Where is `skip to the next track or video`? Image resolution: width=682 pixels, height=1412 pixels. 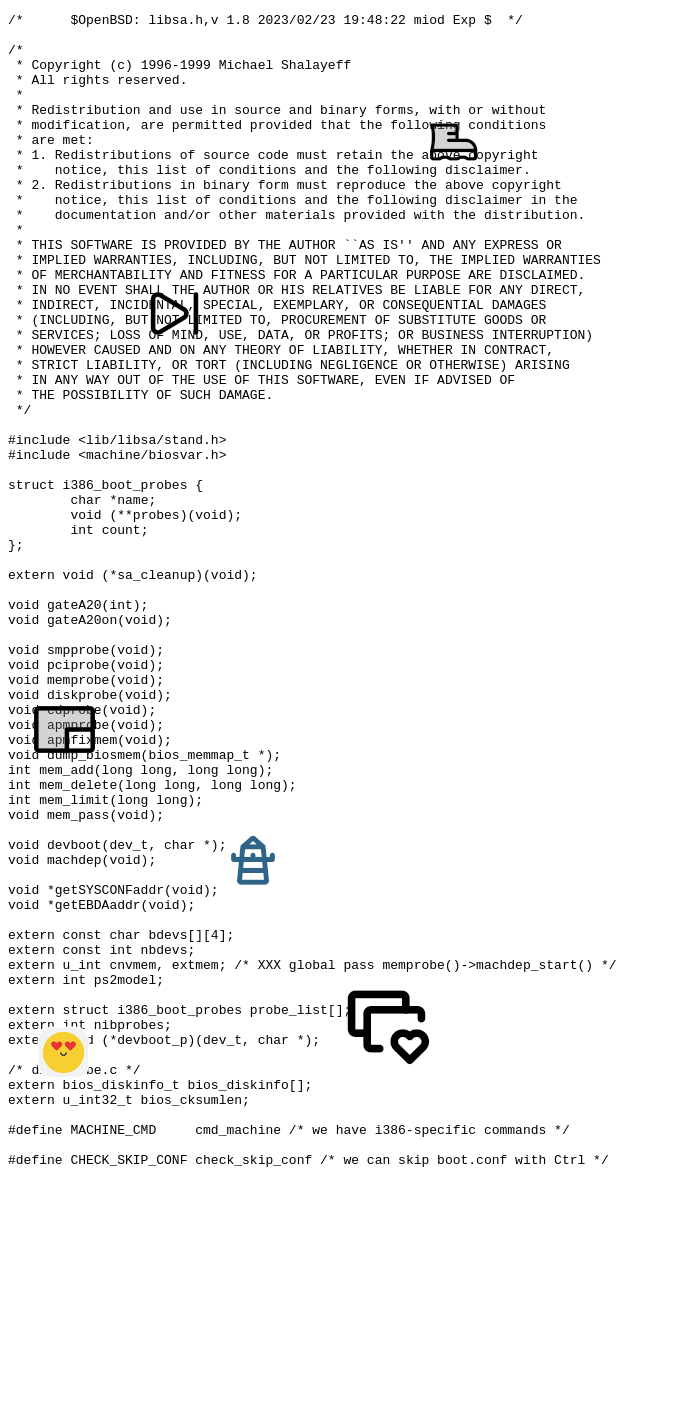
skip to the next track or video is located at coordinates (174, 313).